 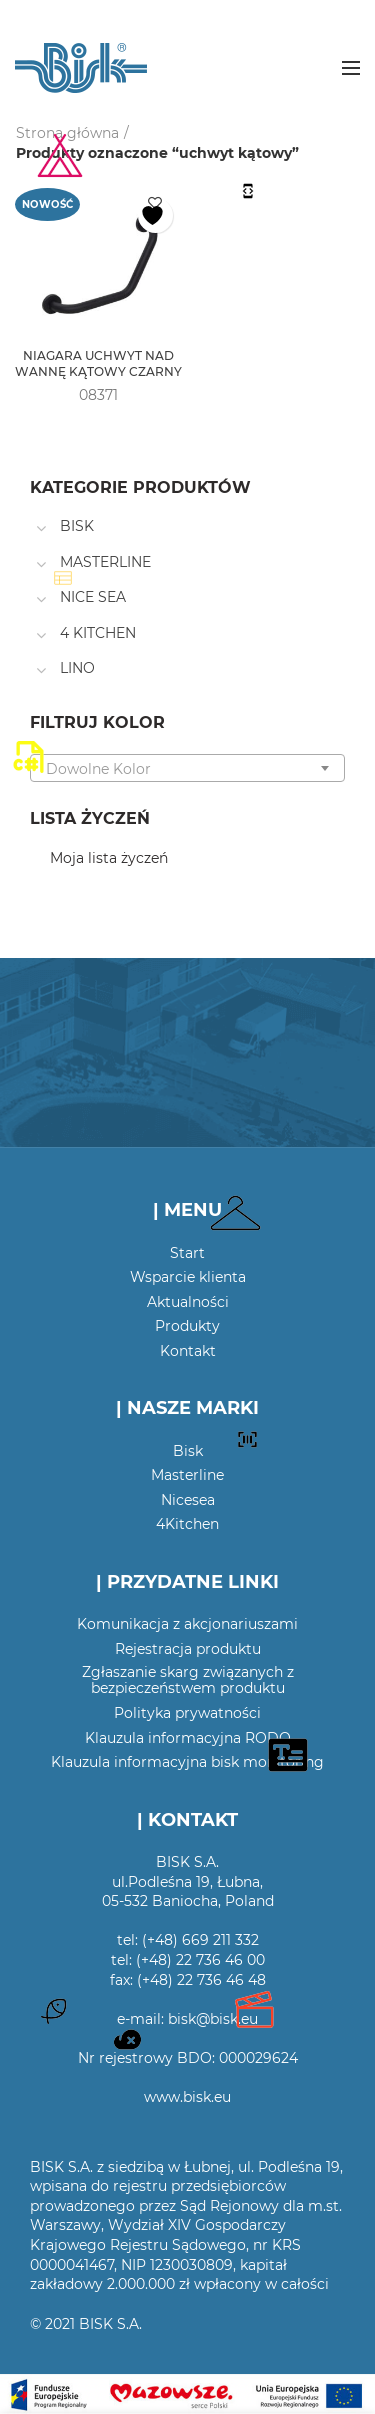 I want to click on enable developer mode on device, so click(x=248, y=191).